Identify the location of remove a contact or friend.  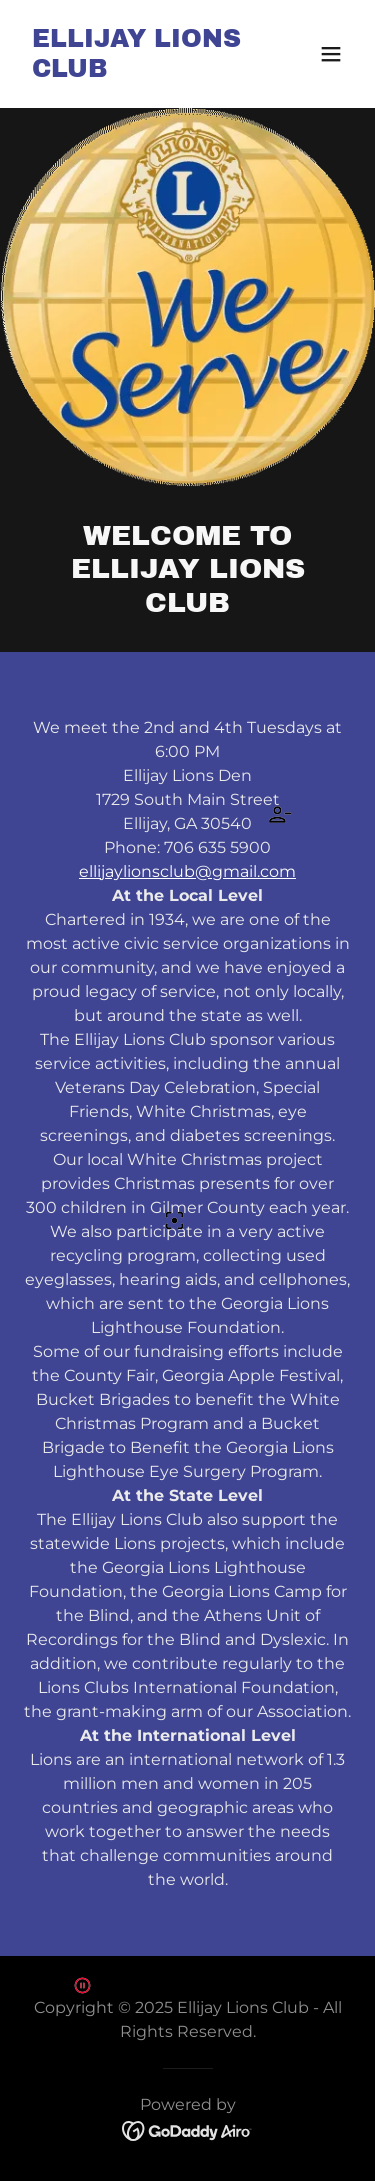
(279, 814).